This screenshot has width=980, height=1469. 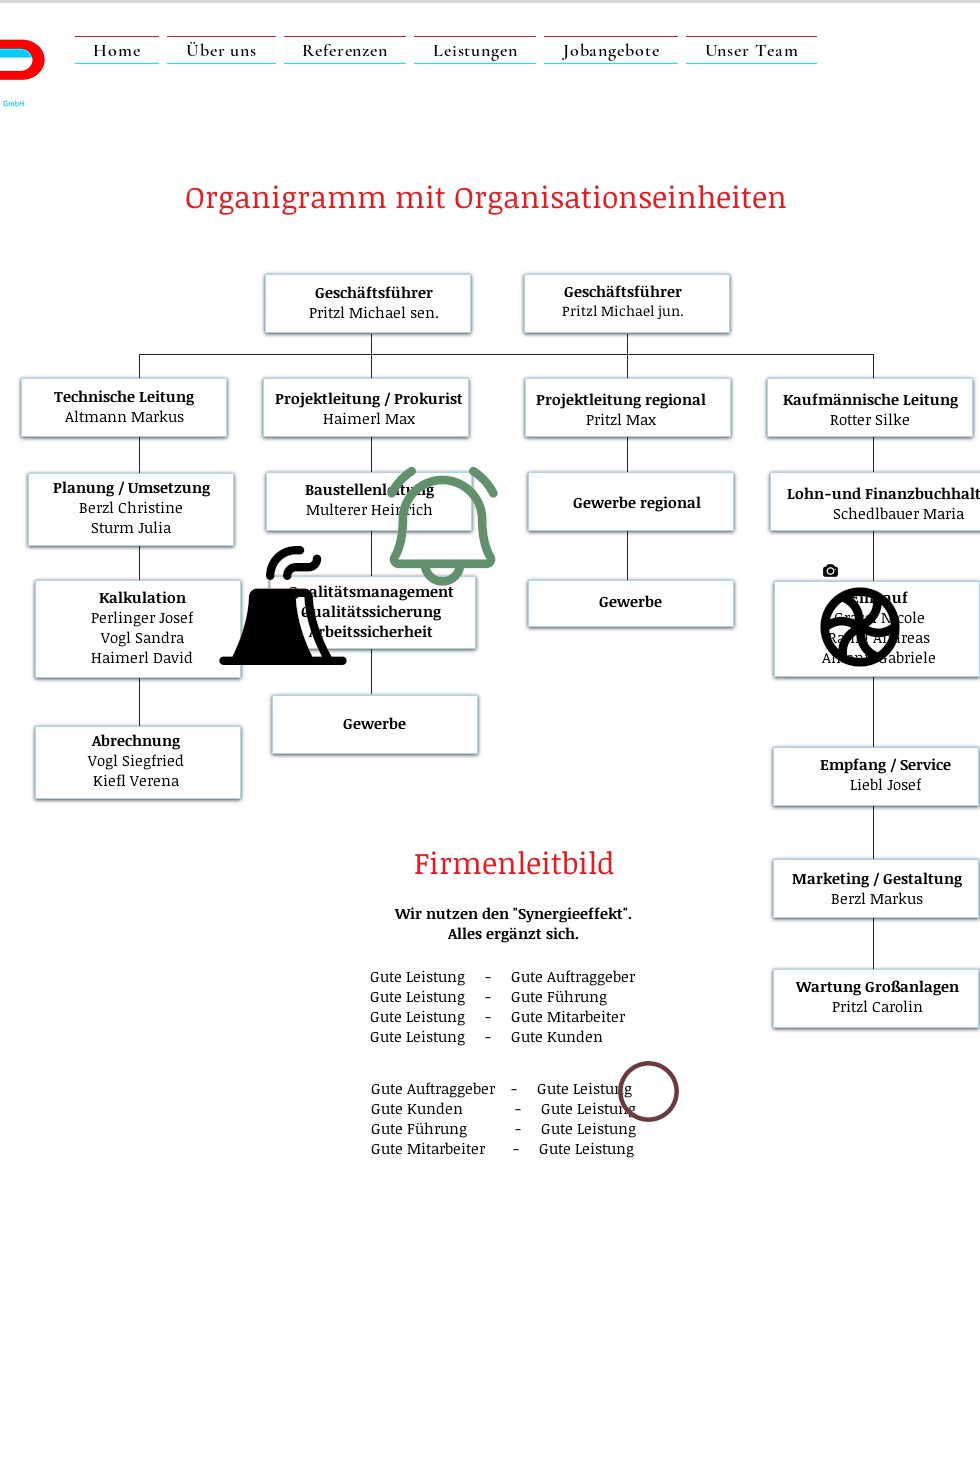 What do you see at coordinates (648, 1091) in the screenshot?
I see `unselected radio button or checkbox option` at bounding box center [648, 1091].